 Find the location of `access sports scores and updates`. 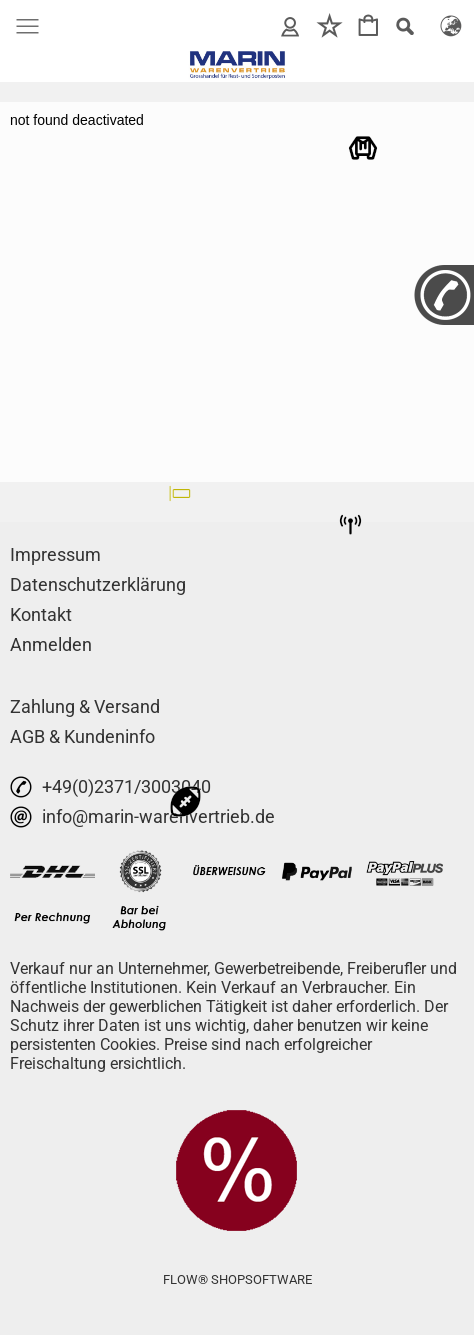

access sports scores and updates is located at coordinates (185, 801).